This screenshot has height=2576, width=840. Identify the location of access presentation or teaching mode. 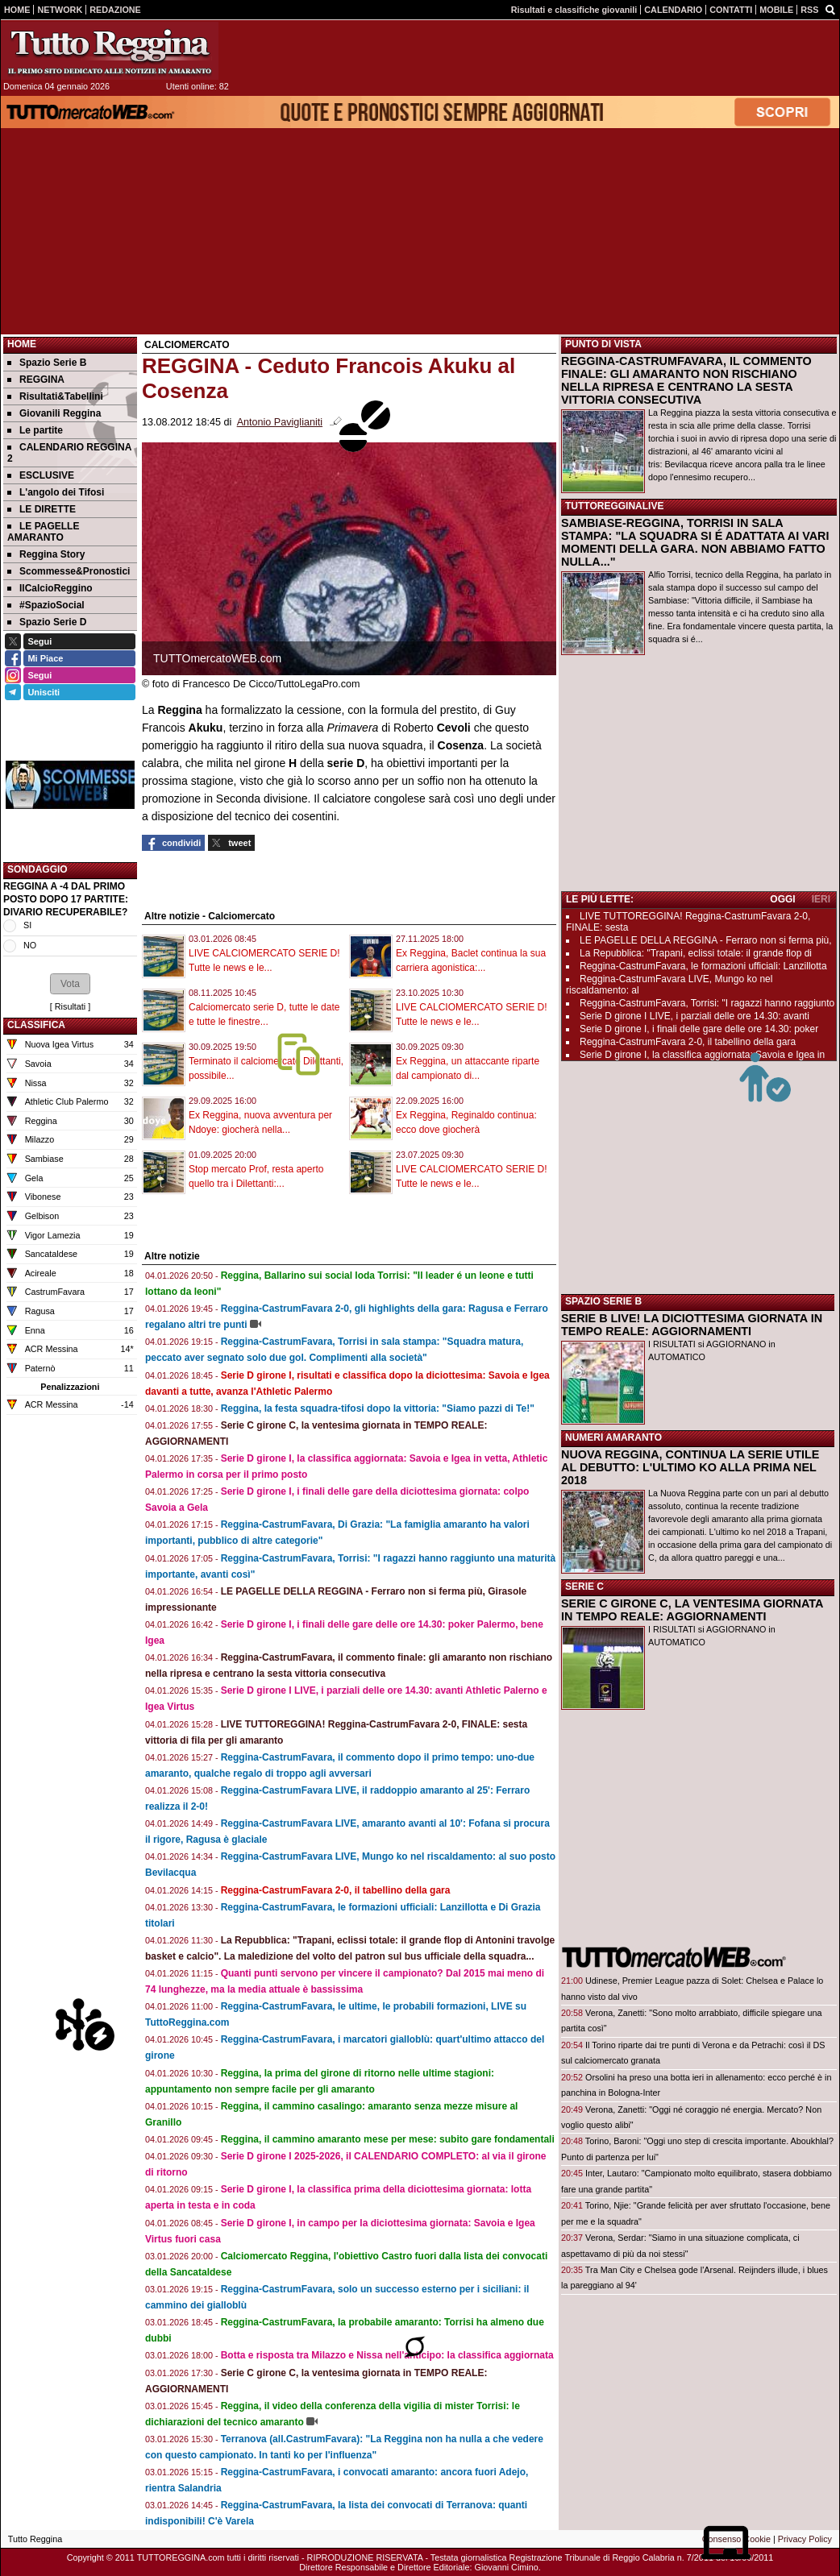
(726, 2542).